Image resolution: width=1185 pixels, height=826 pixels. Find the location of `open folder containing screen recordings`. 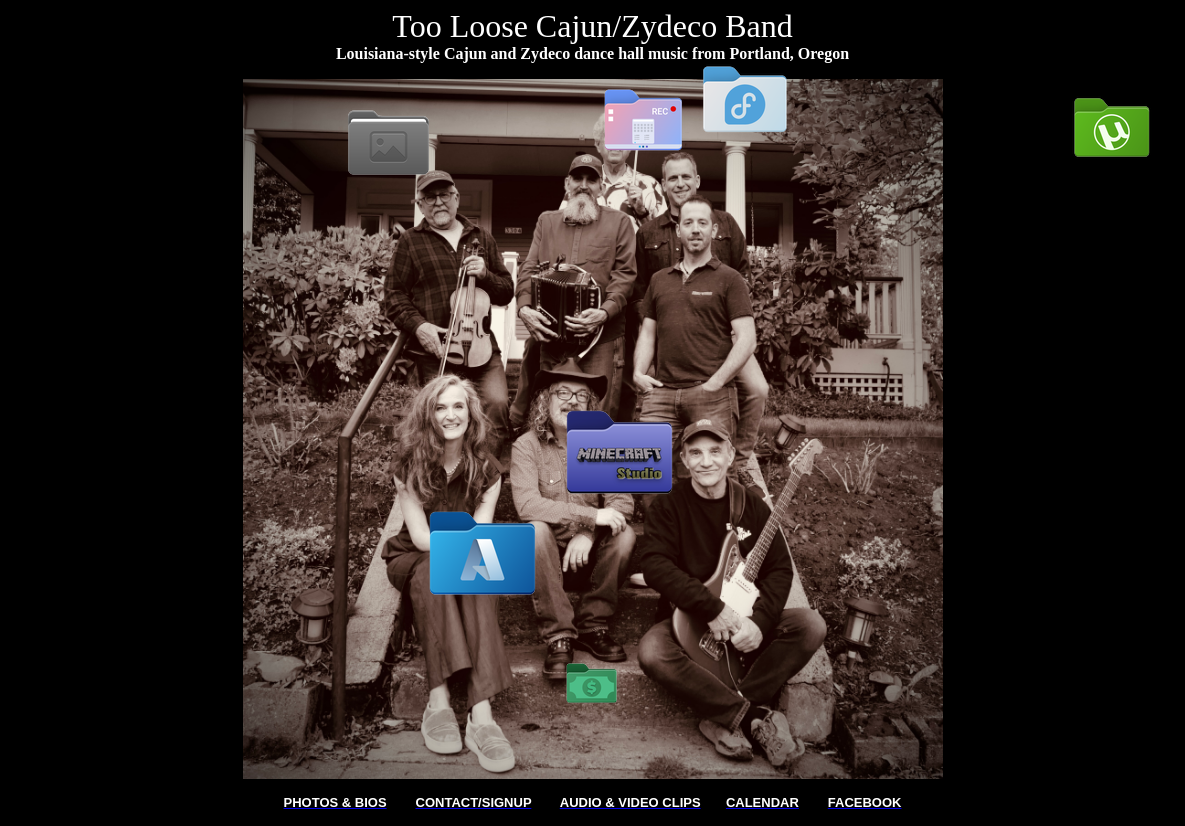

open folder containing screen recordings is located at coordinates (643, 122).